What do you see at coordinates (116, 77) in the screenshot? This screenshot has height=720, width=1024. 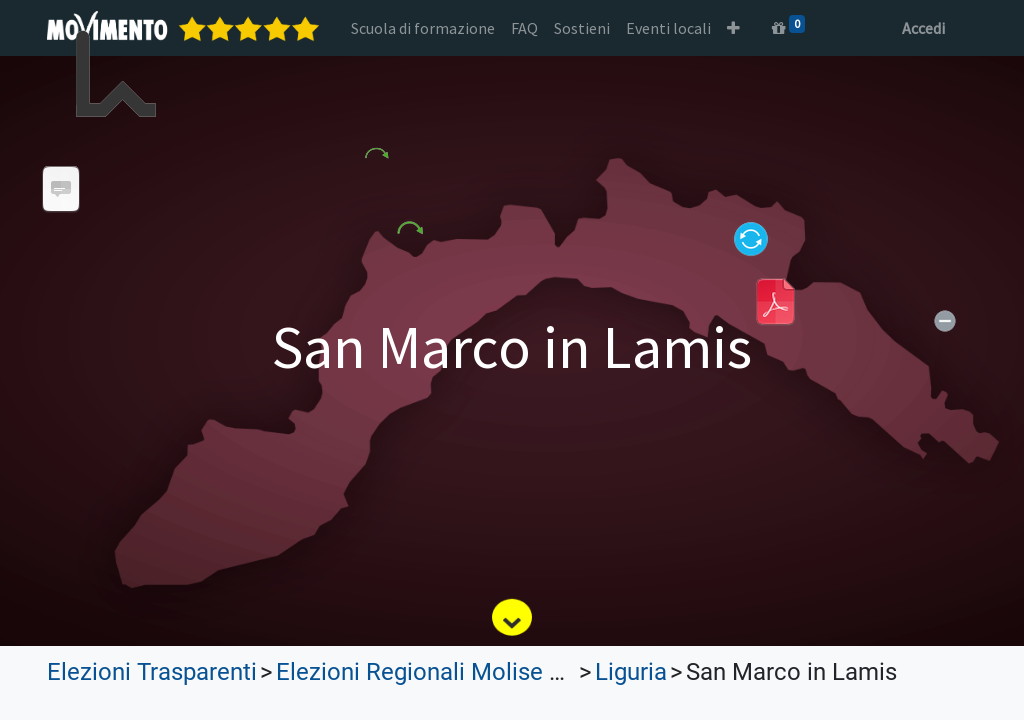 I see `launch the nibbles snake game` at bounding box center [116, 77].